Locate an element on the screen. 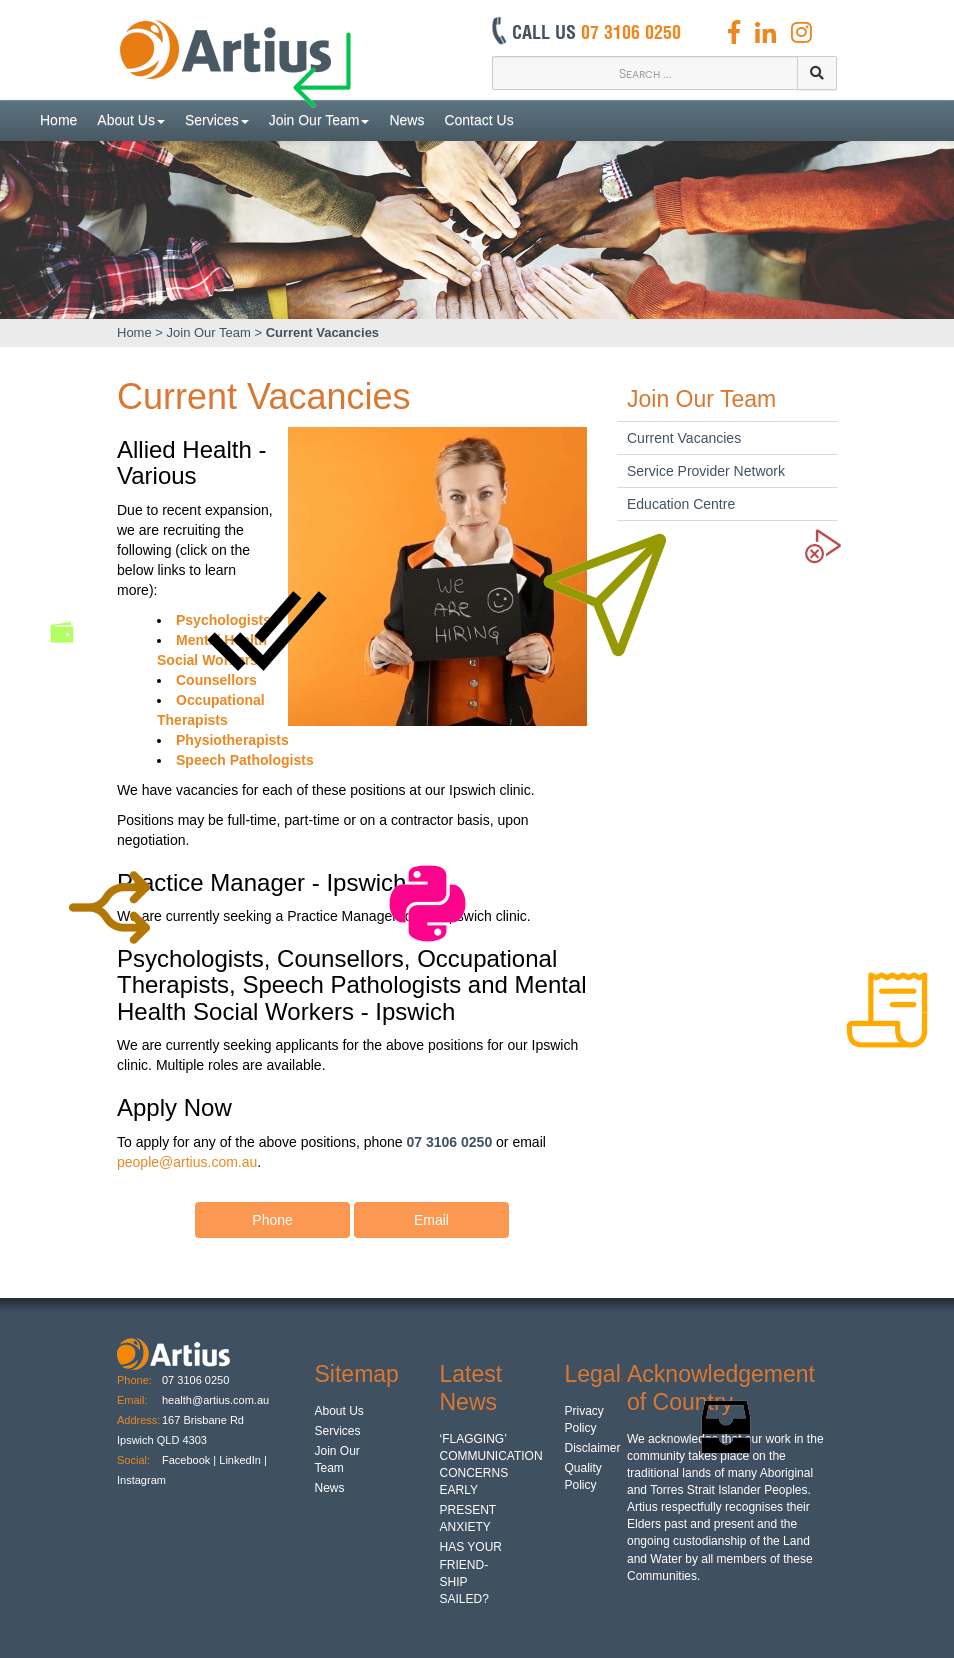  access your wallet or payment methods is located at coordinates (62, 633).